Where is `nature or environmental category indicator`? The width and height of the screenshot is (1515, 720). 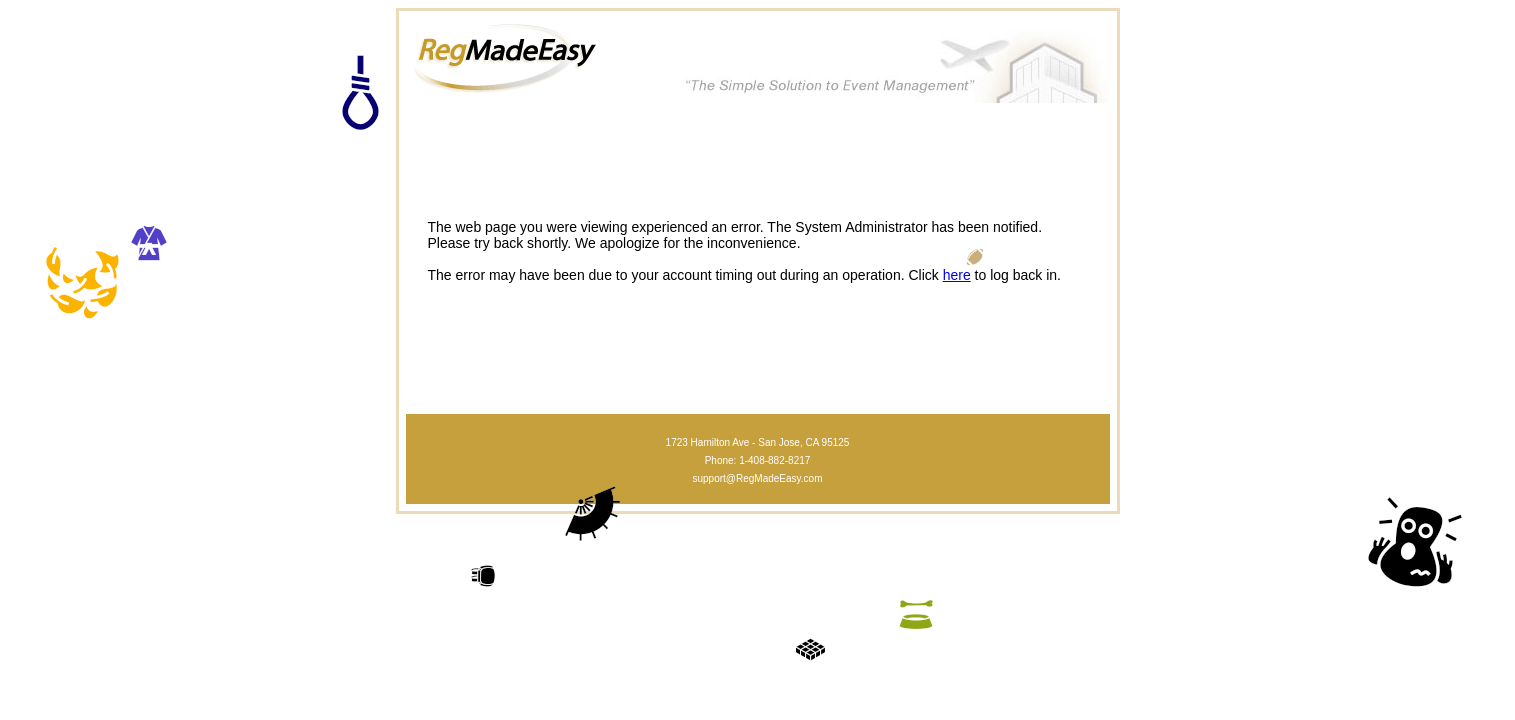
nature or environmental category indicator is located at coordinates (82, 282).